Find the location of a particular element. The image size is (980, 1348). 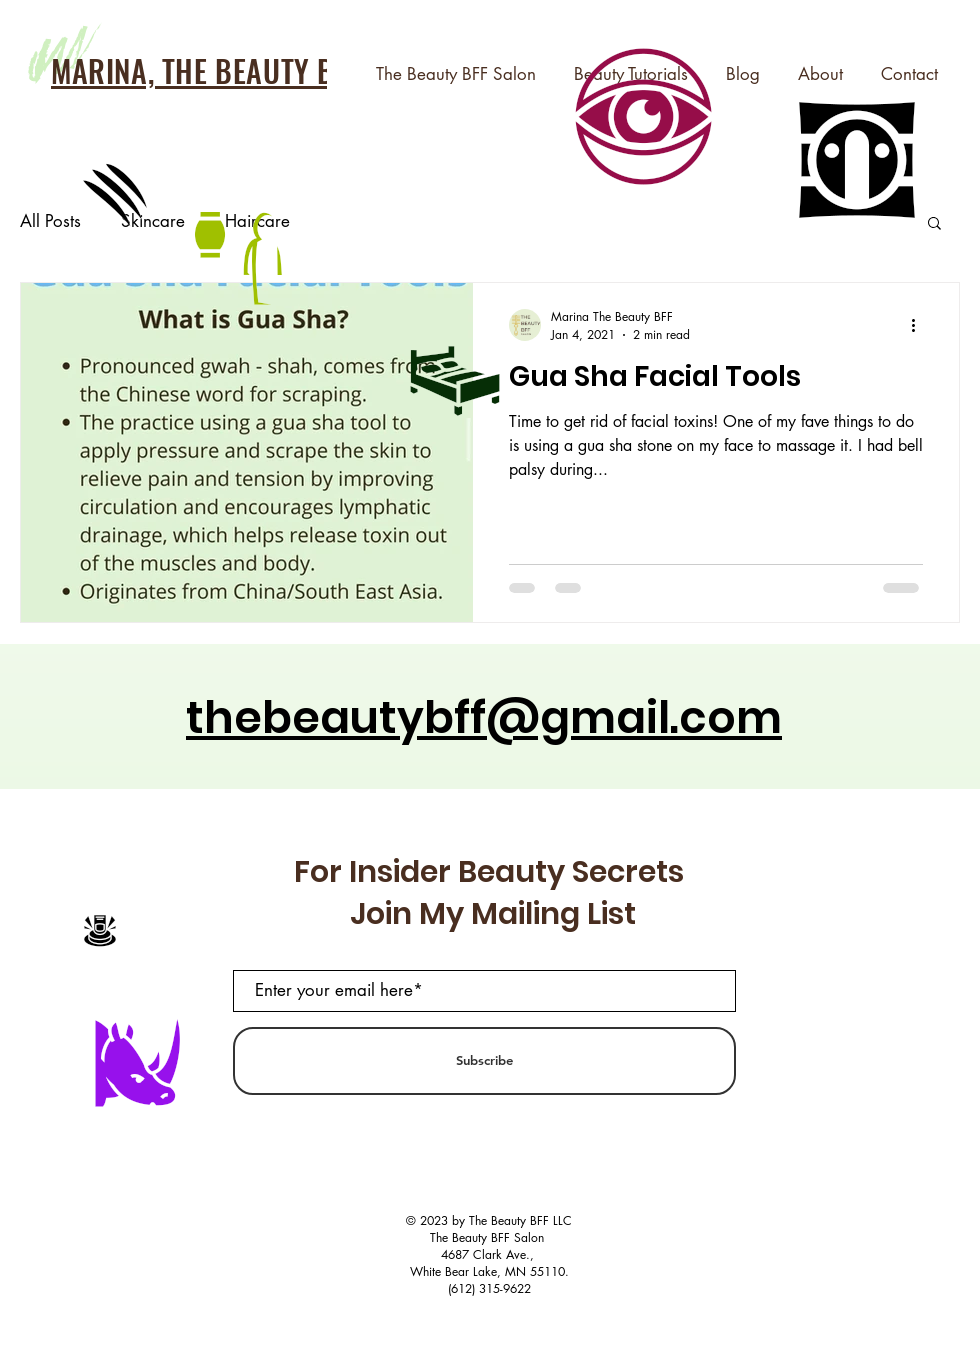

book a hotel or accommodation is located at coordinates (455, 381).